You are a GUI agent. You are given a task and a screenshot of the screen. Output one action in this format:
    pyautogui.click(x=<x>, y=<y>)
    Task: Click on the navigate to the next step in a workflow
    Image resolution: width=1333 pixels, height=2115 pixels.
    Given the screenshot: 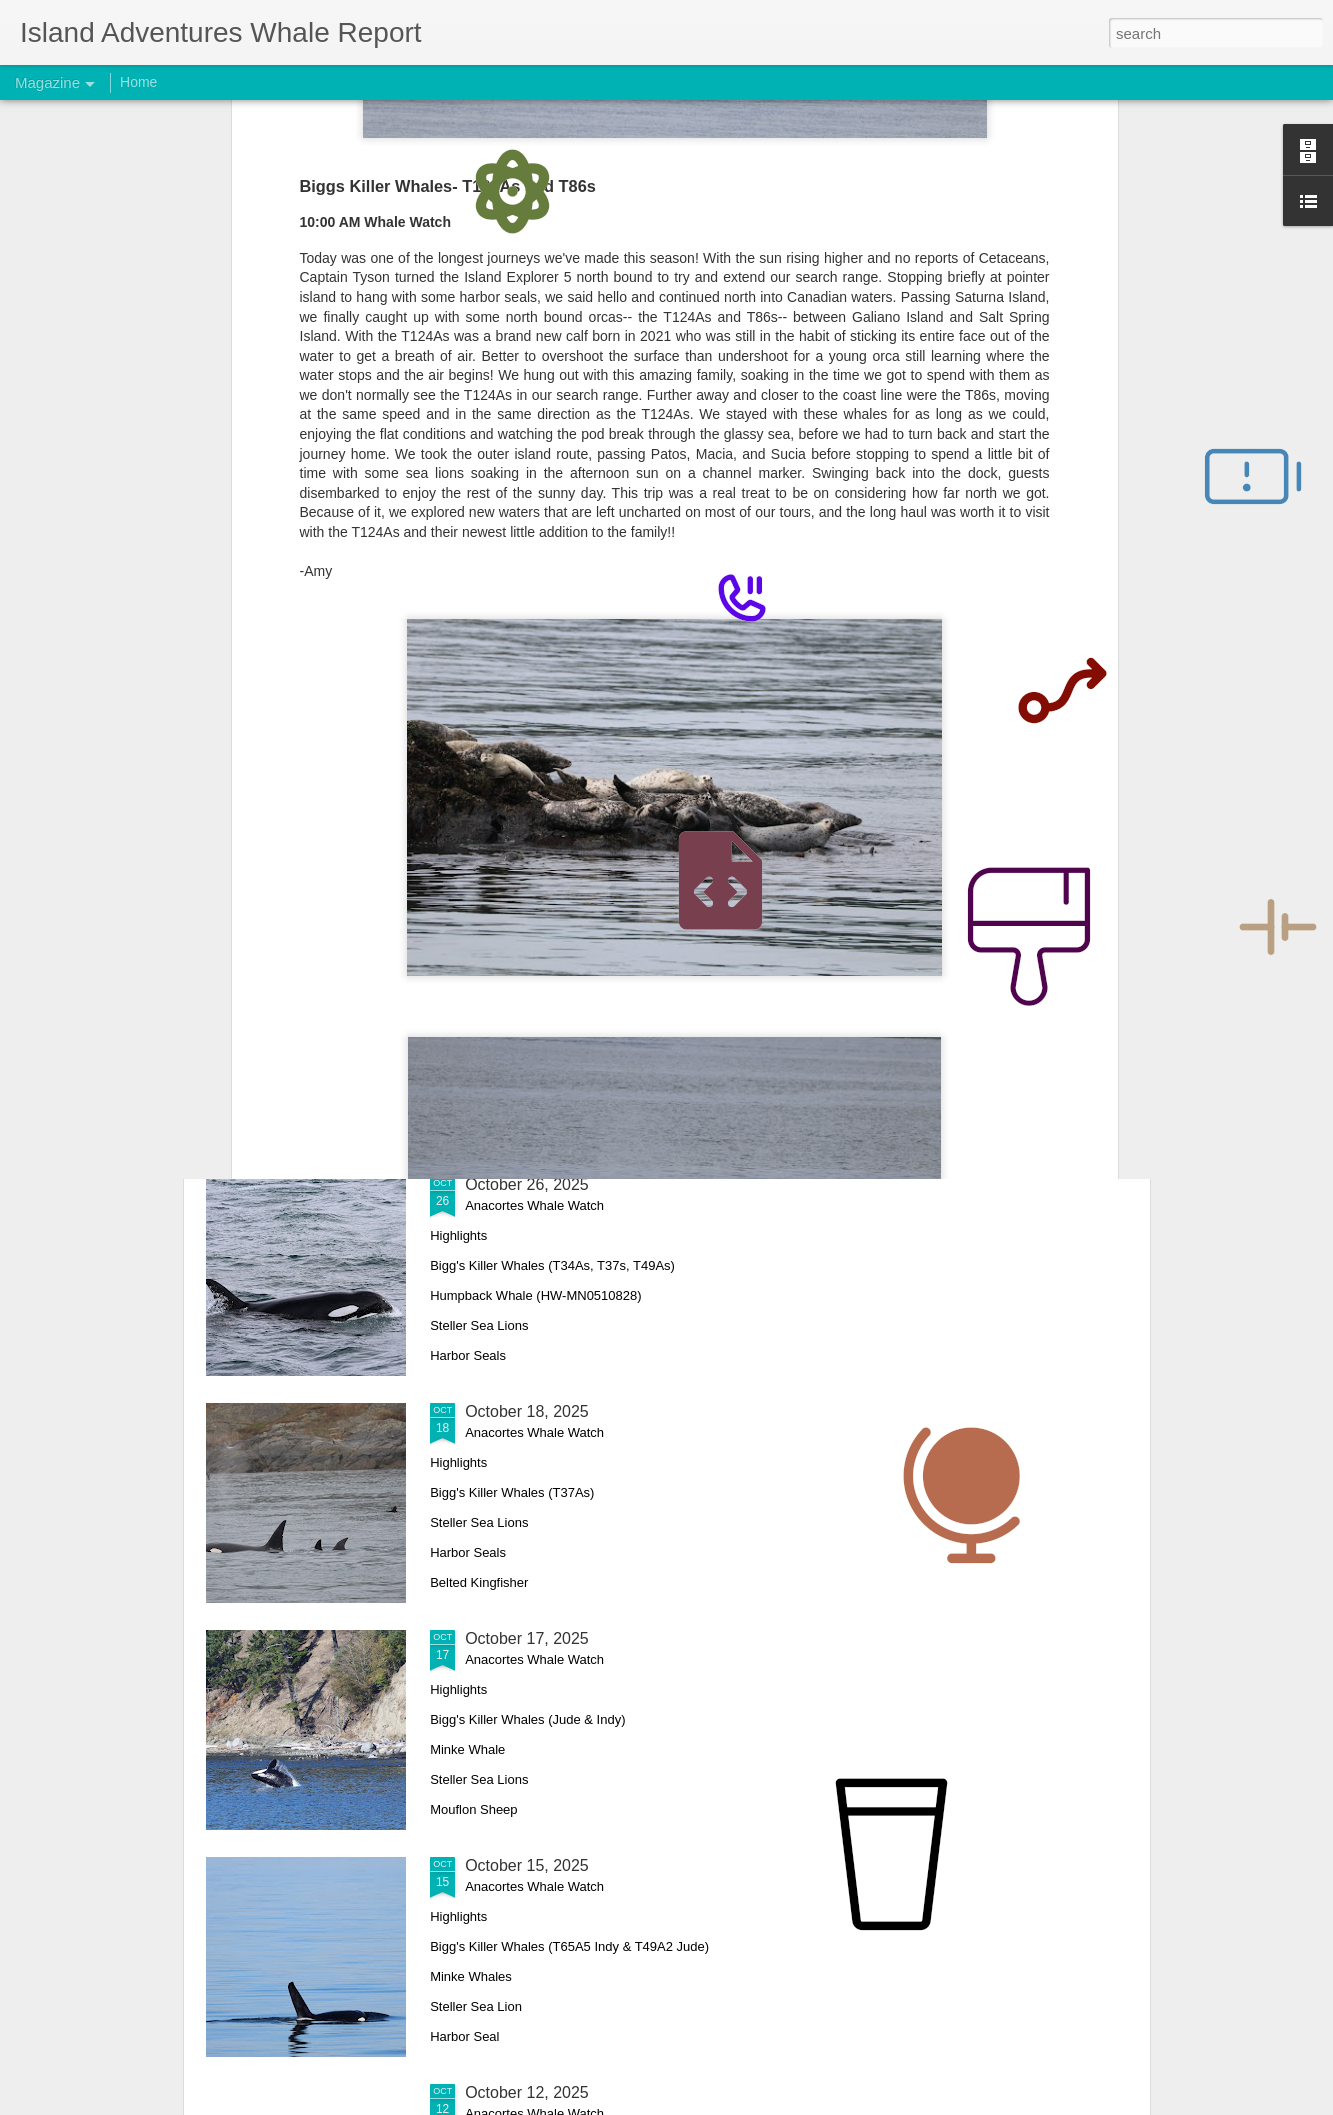 What is the action you would take?
    pyautogui.click(x=1062, y=690)
    